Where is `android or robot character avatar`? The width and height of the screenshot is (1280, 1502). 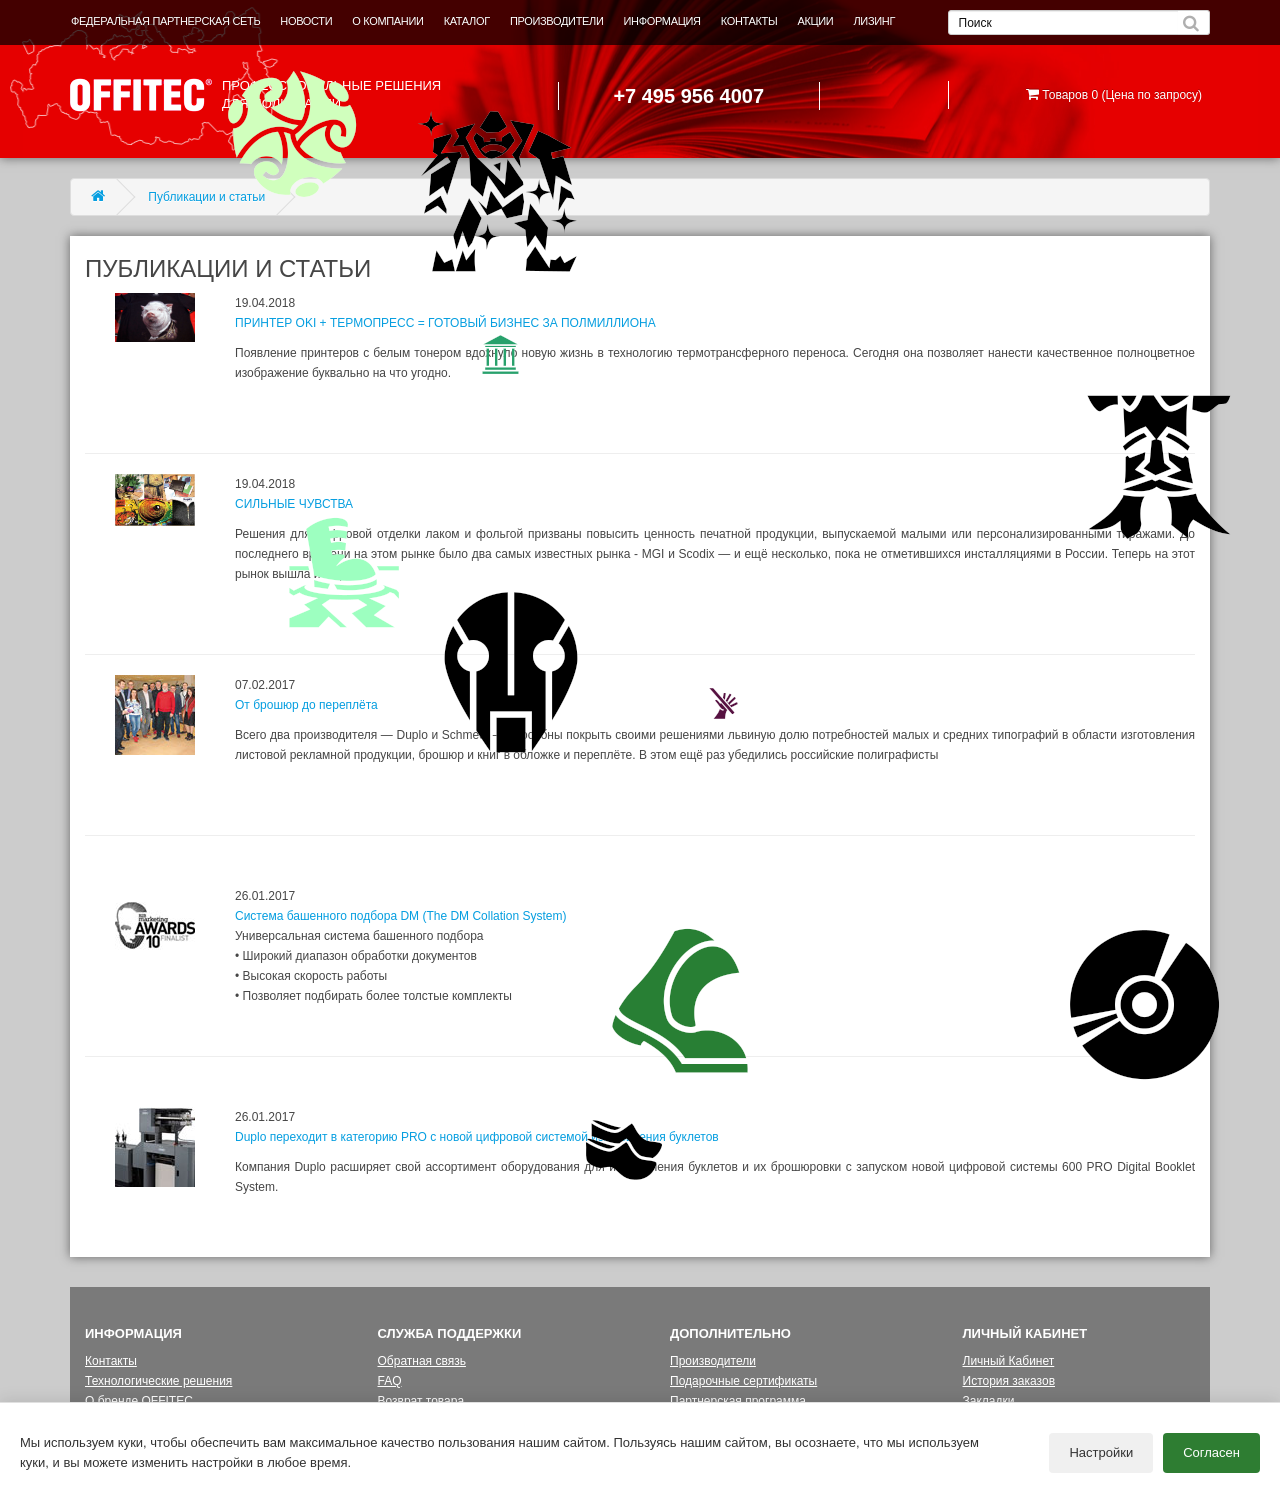 android or robot character avatar is located at coordinates (511, 673).